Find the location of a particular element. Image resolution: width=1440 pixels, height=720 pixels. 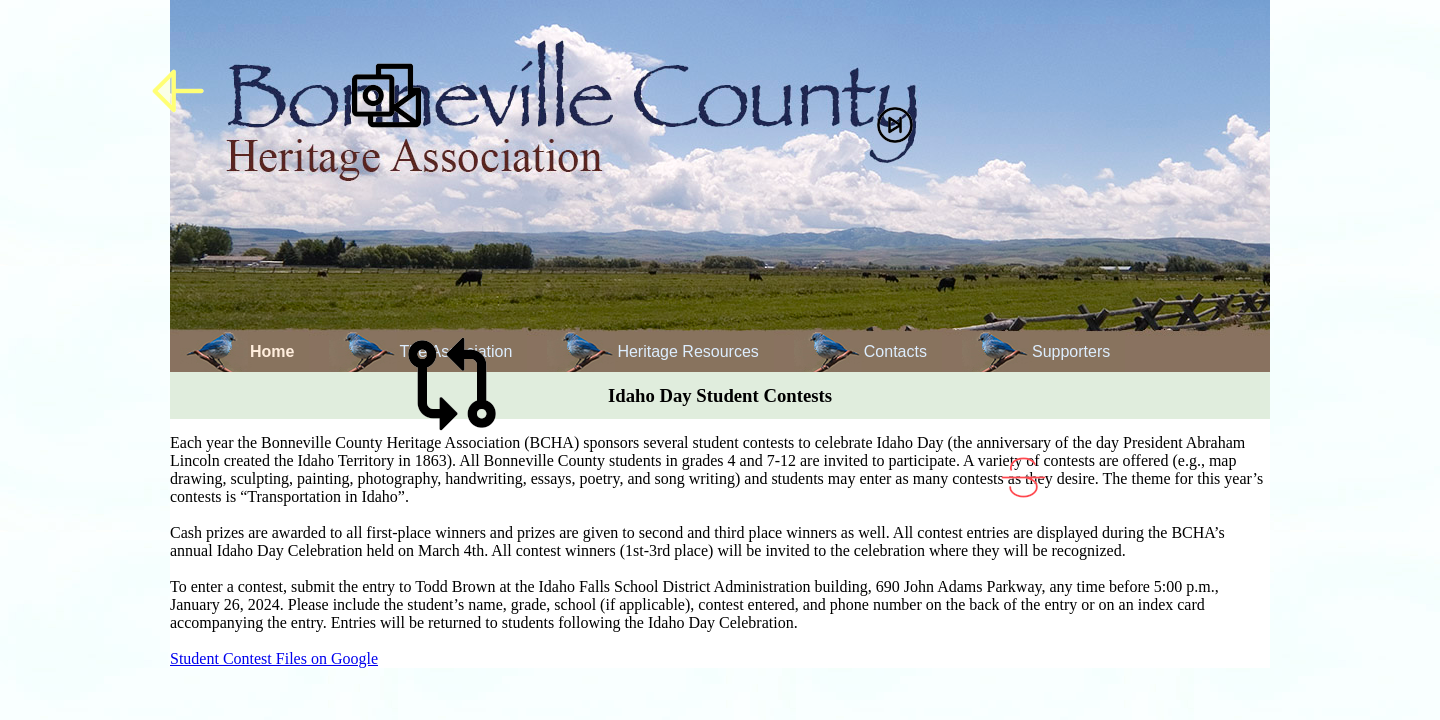

apply strikethrough formatting to selected text is located at coordinates (1023, 477).